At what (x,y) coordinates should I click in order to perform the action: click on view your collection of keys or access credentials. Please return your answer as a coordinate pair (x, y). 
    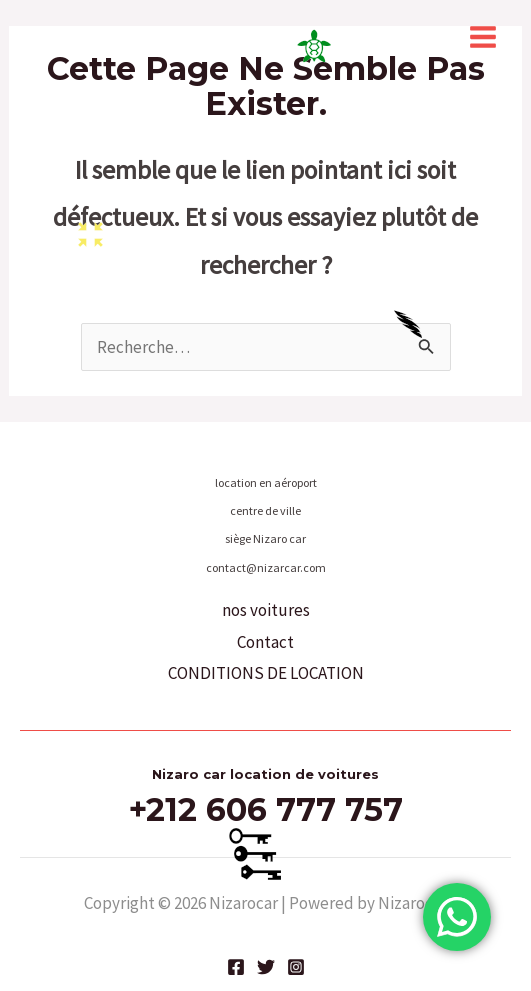
    Looking at the image, I should click on (255, 854).